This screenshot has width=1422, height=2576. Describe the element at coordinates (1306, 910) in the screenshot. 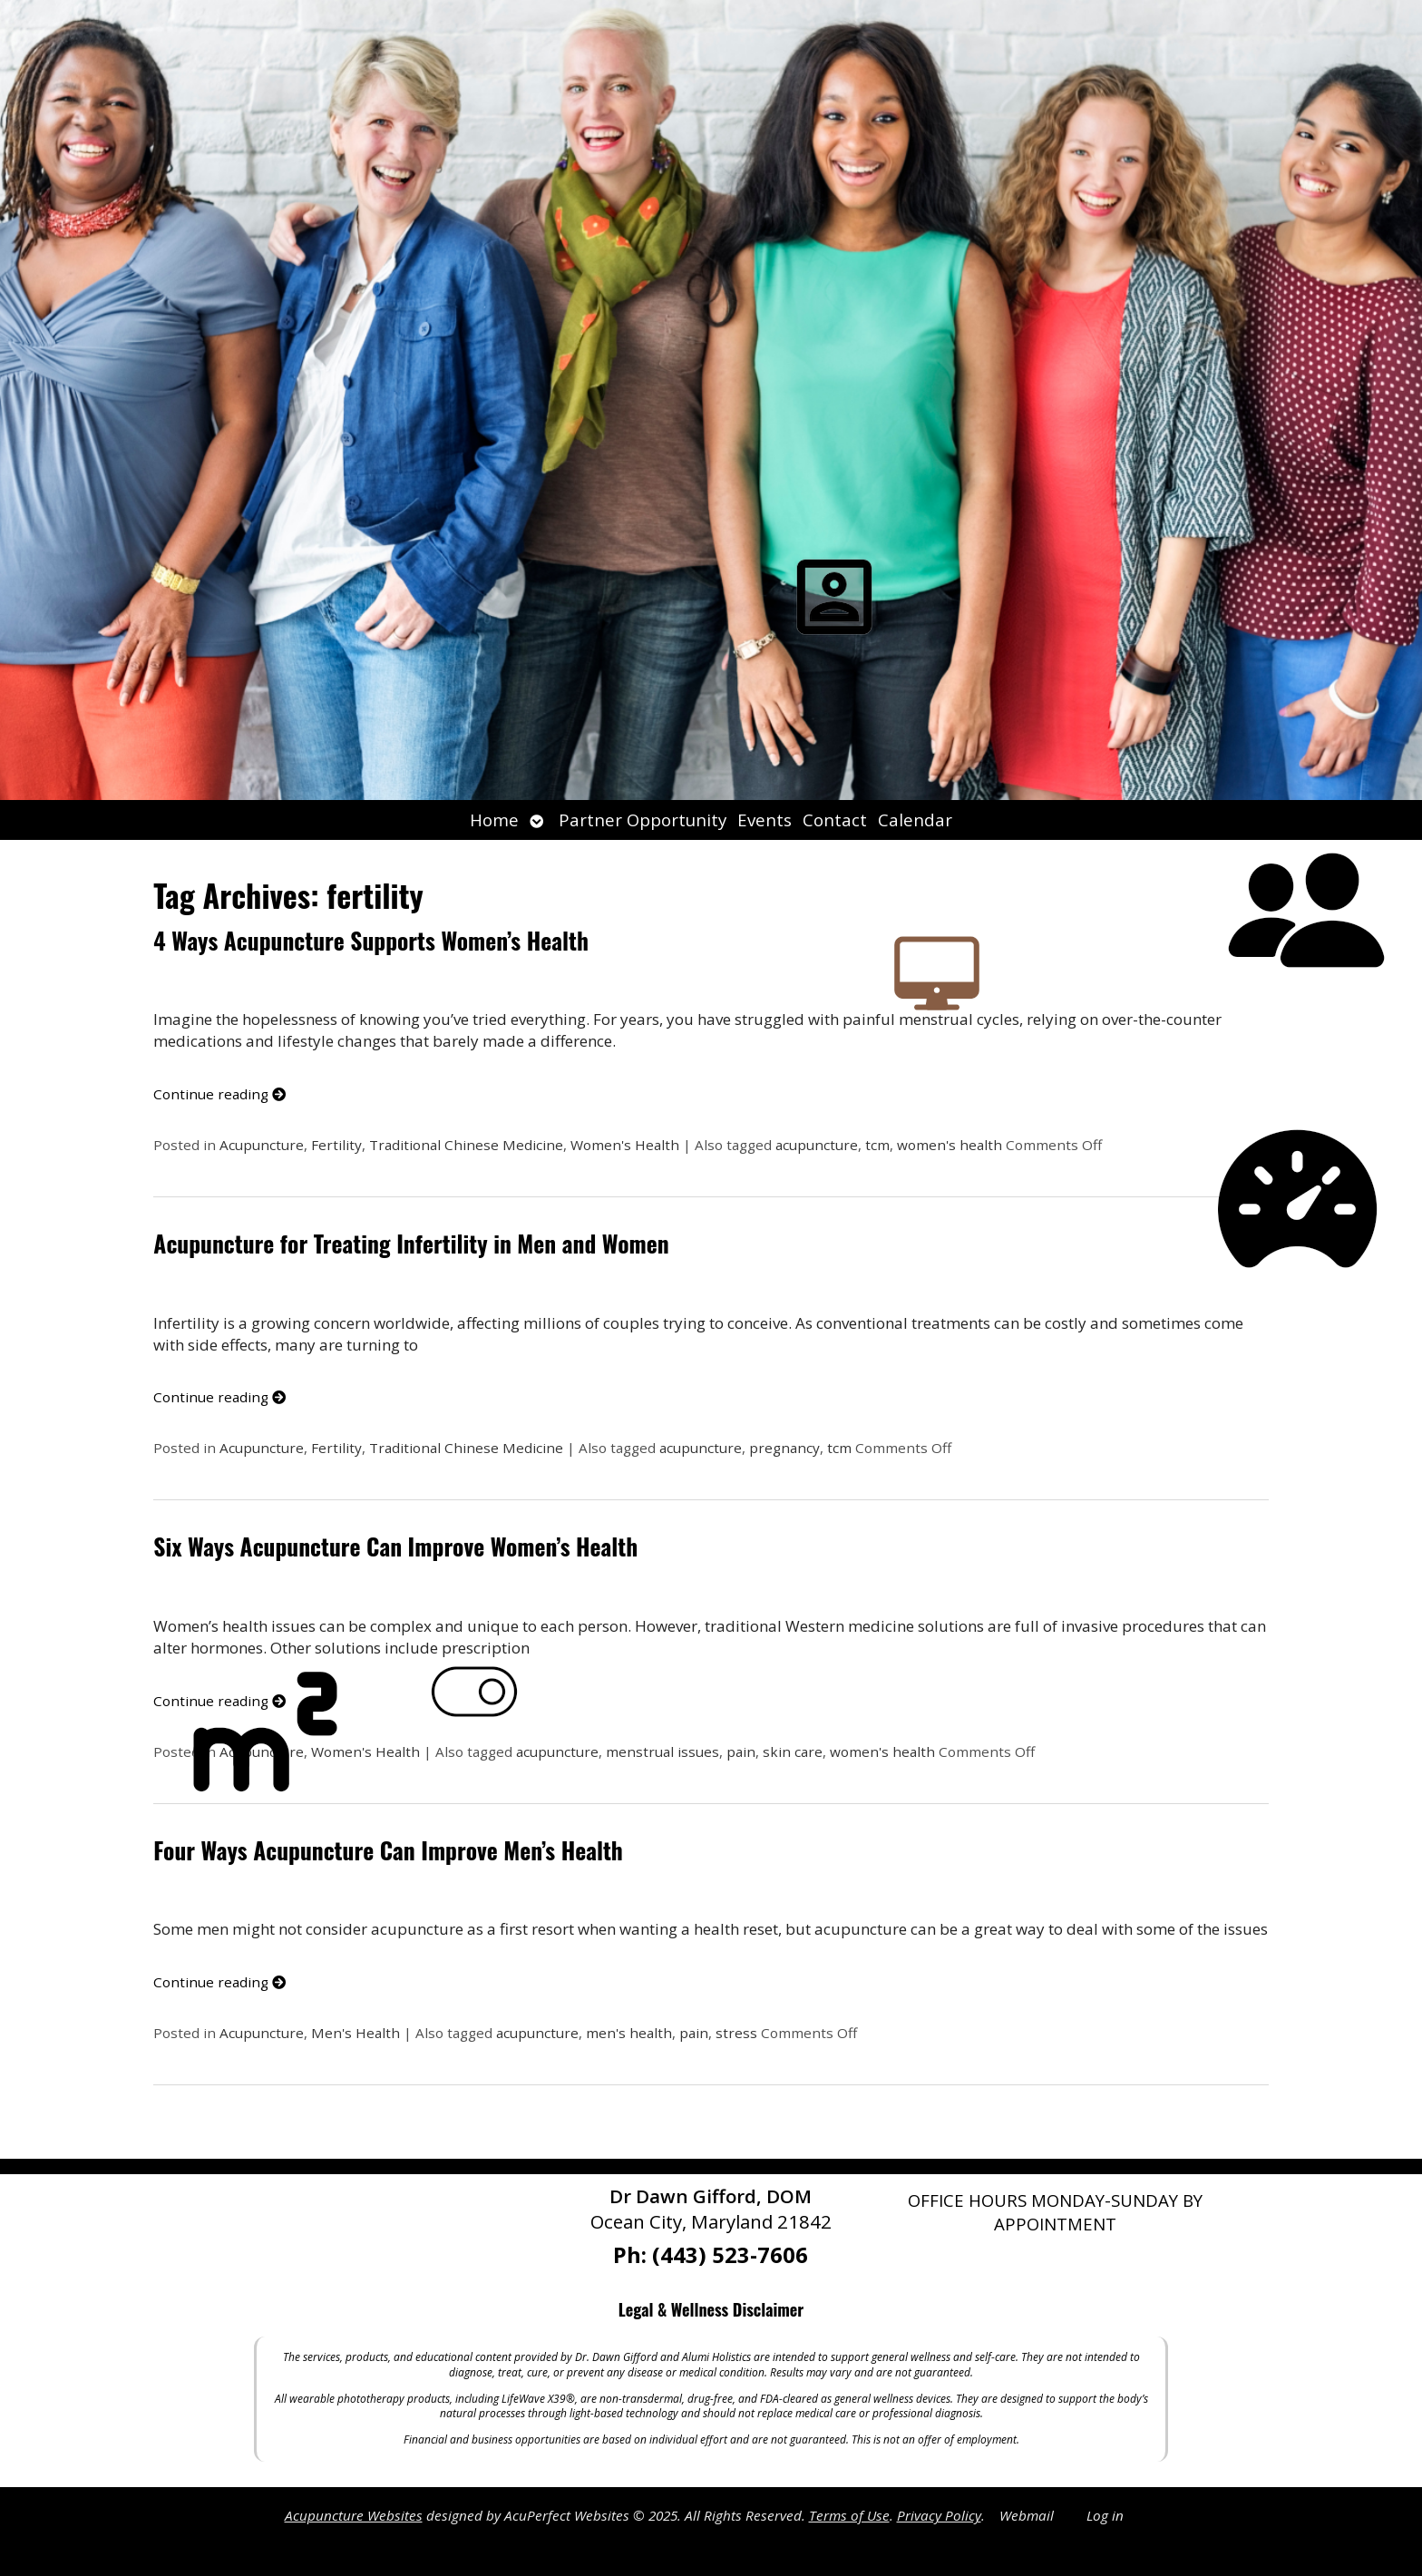

I see `view contacts or friends list` at that location.